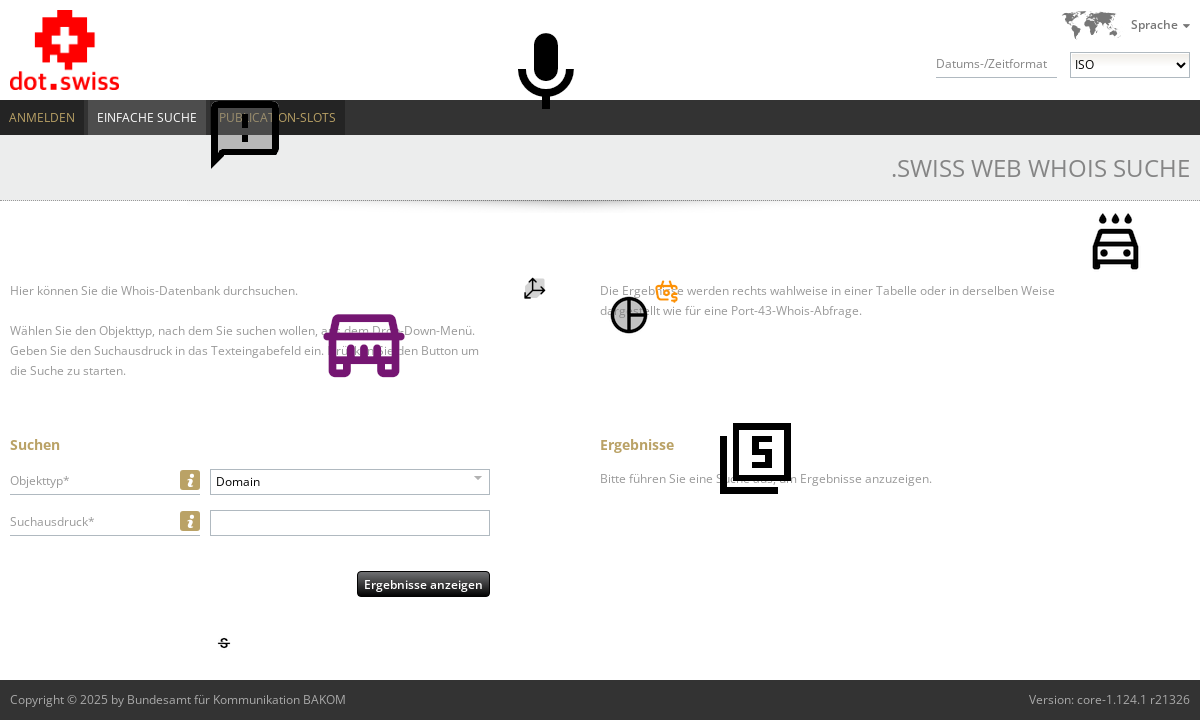 The height and width of the screenshot is (720, 1200). Describe the element at coordinates (224, 644) in the screenshot. I see `apply strikethrough formatting to selected text` at that location.